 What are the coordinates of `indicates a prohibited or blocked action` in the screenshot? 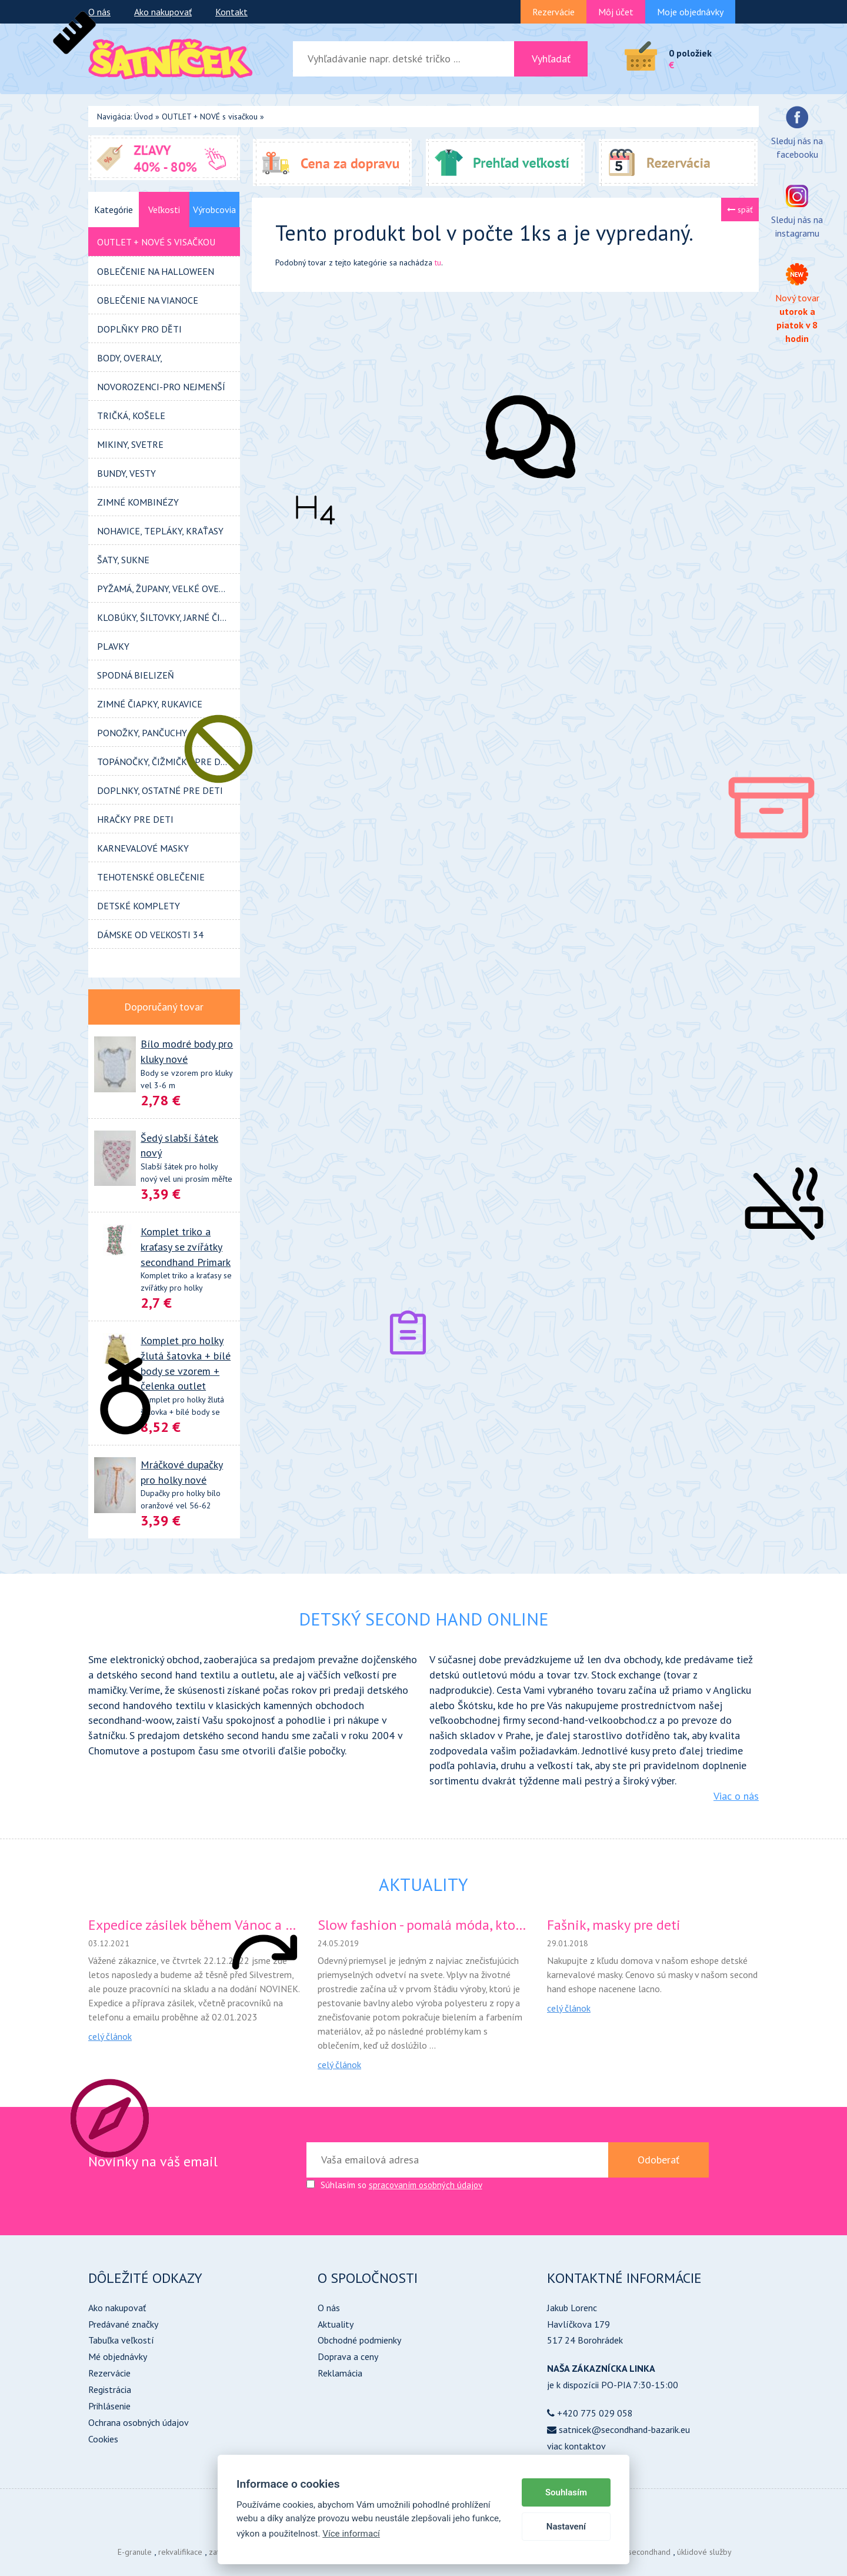 It's located at (218, 749).